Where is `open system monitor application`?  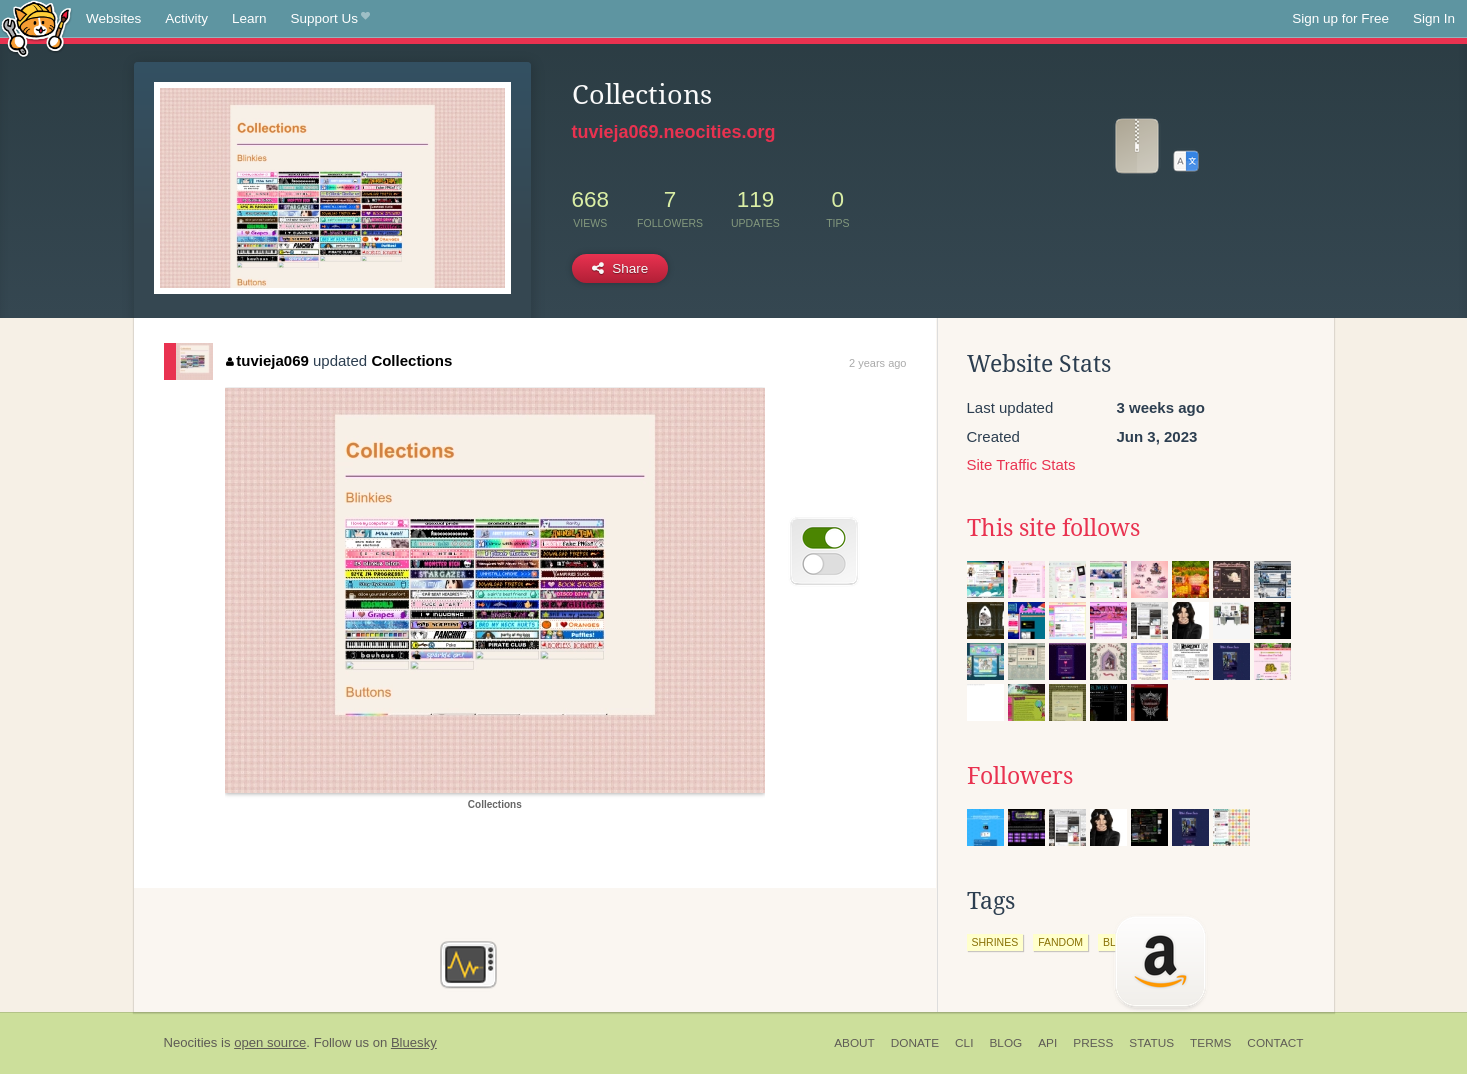
open system monitor application is located at coordinates (468, 964).